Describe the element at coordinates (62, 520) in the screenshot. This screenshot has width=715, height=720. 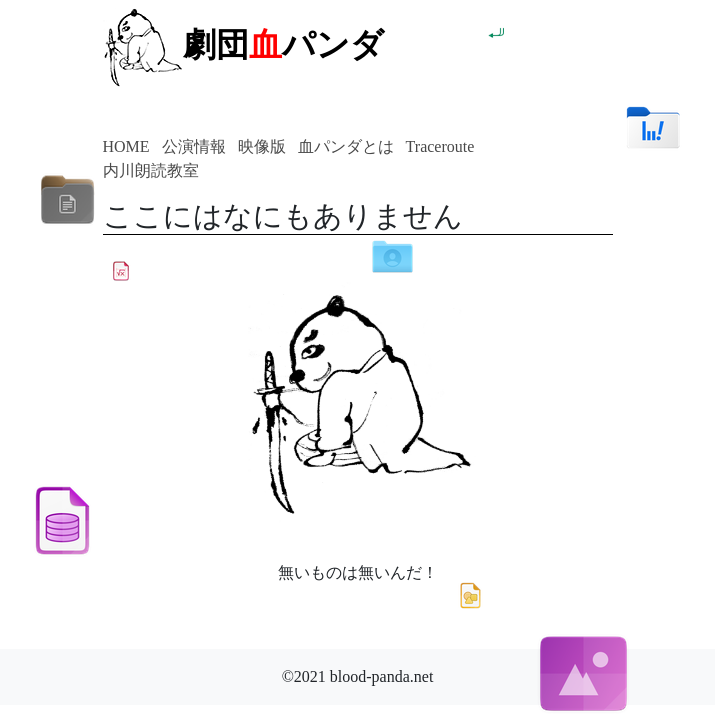
I see `libreoffice base database template file` at that location.